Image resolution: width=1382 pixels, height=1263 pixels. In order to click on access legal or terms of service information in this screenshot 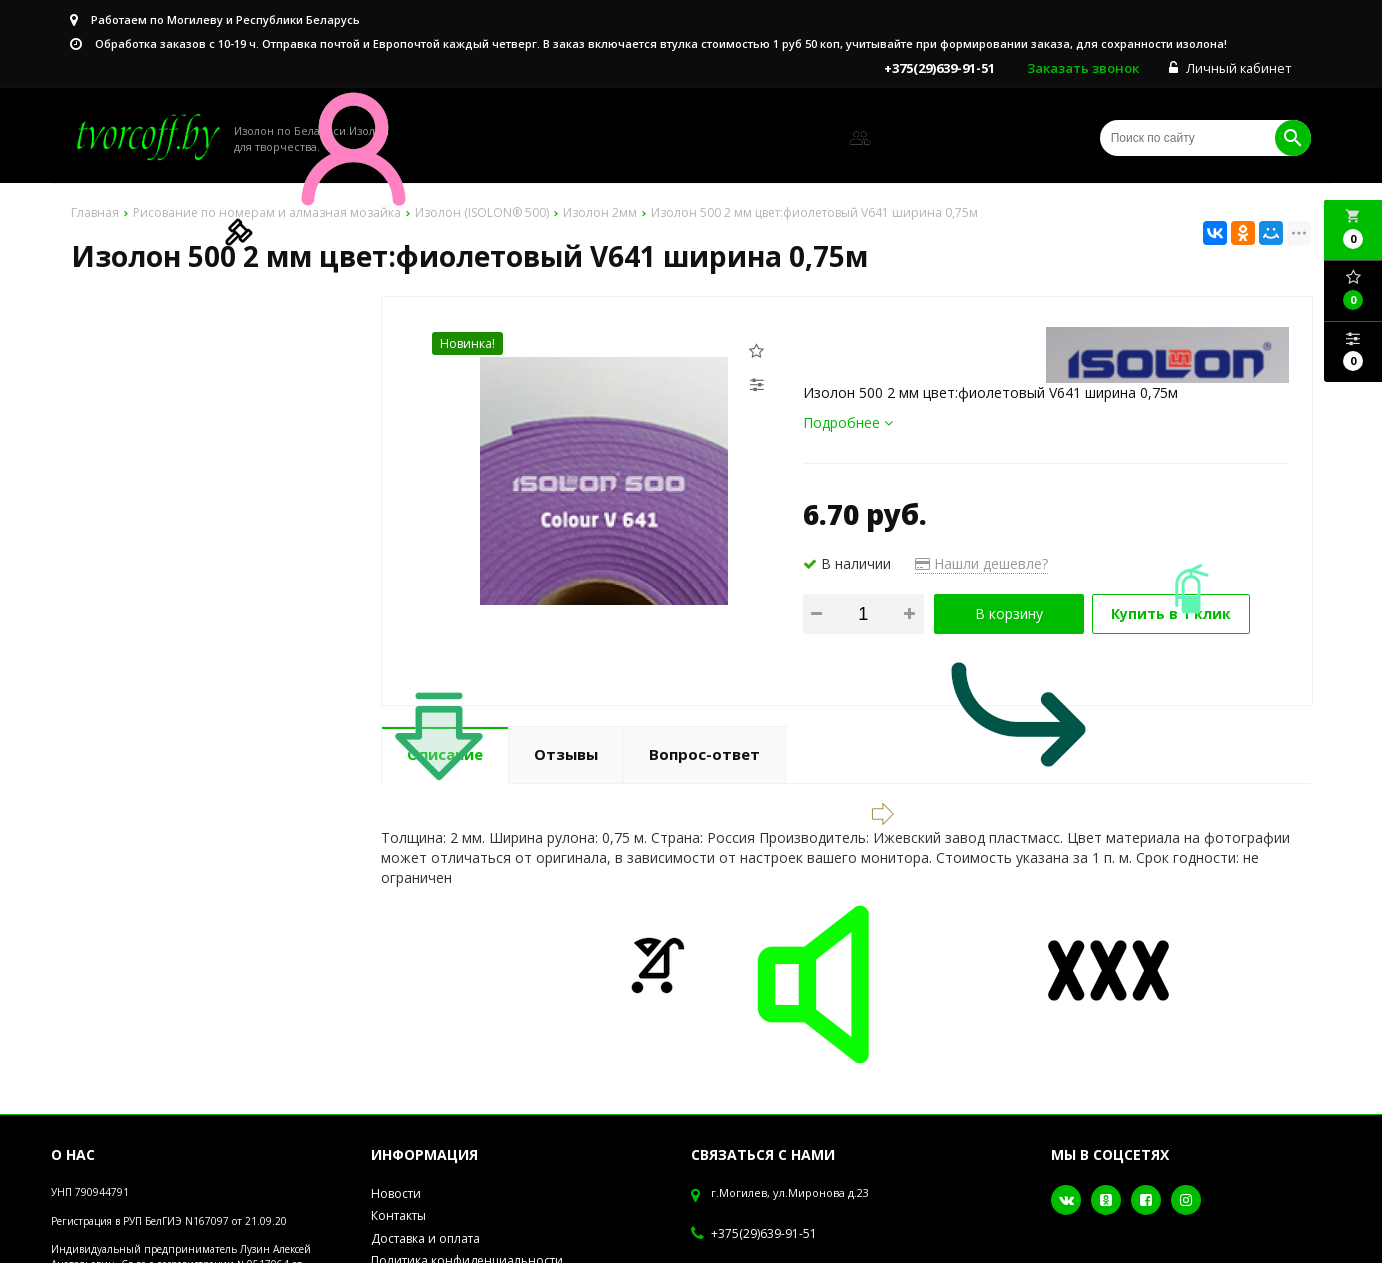, I will do `click(238, 233)`.